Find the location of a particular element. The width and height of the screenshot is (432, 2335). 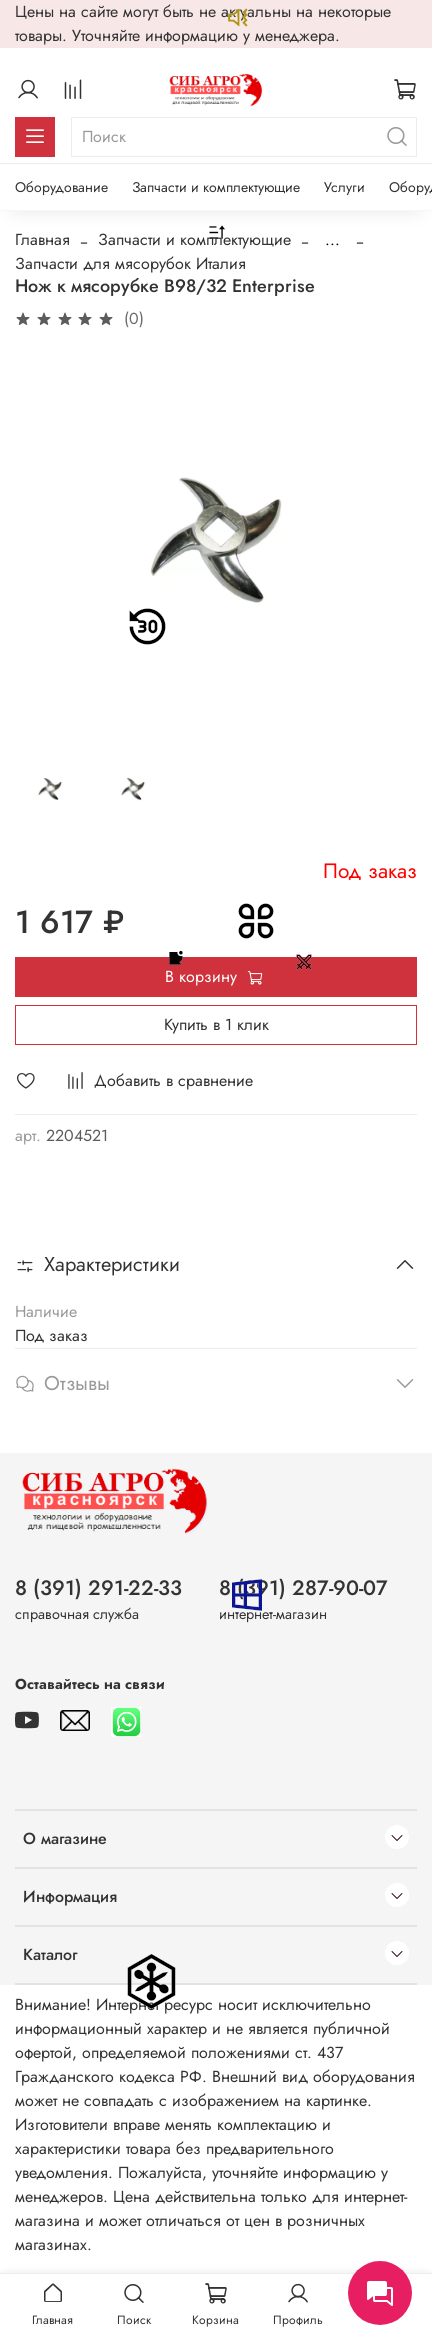

open windows settings or system options is located at coordinates (247, 1595).